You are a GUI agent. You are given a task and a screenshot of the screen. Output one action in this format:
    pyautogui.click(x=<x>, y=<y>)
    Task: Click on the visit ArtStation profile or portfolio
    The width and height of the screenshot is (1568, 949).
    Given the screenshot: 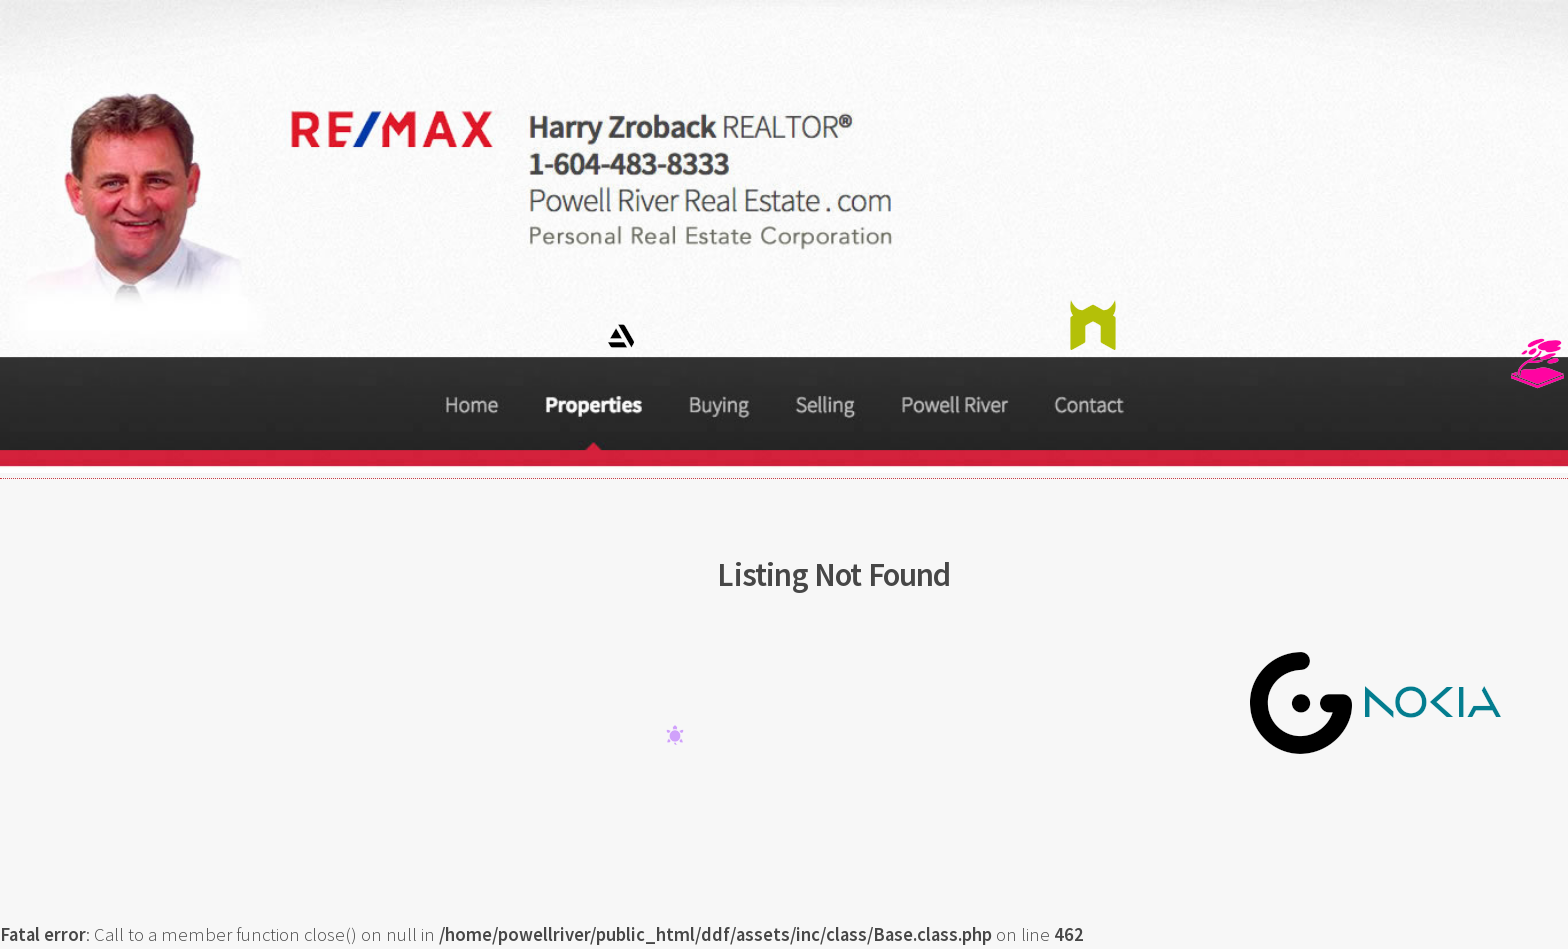 What is the action you would take?
    pyautogui.click(x=621, y=336)
    